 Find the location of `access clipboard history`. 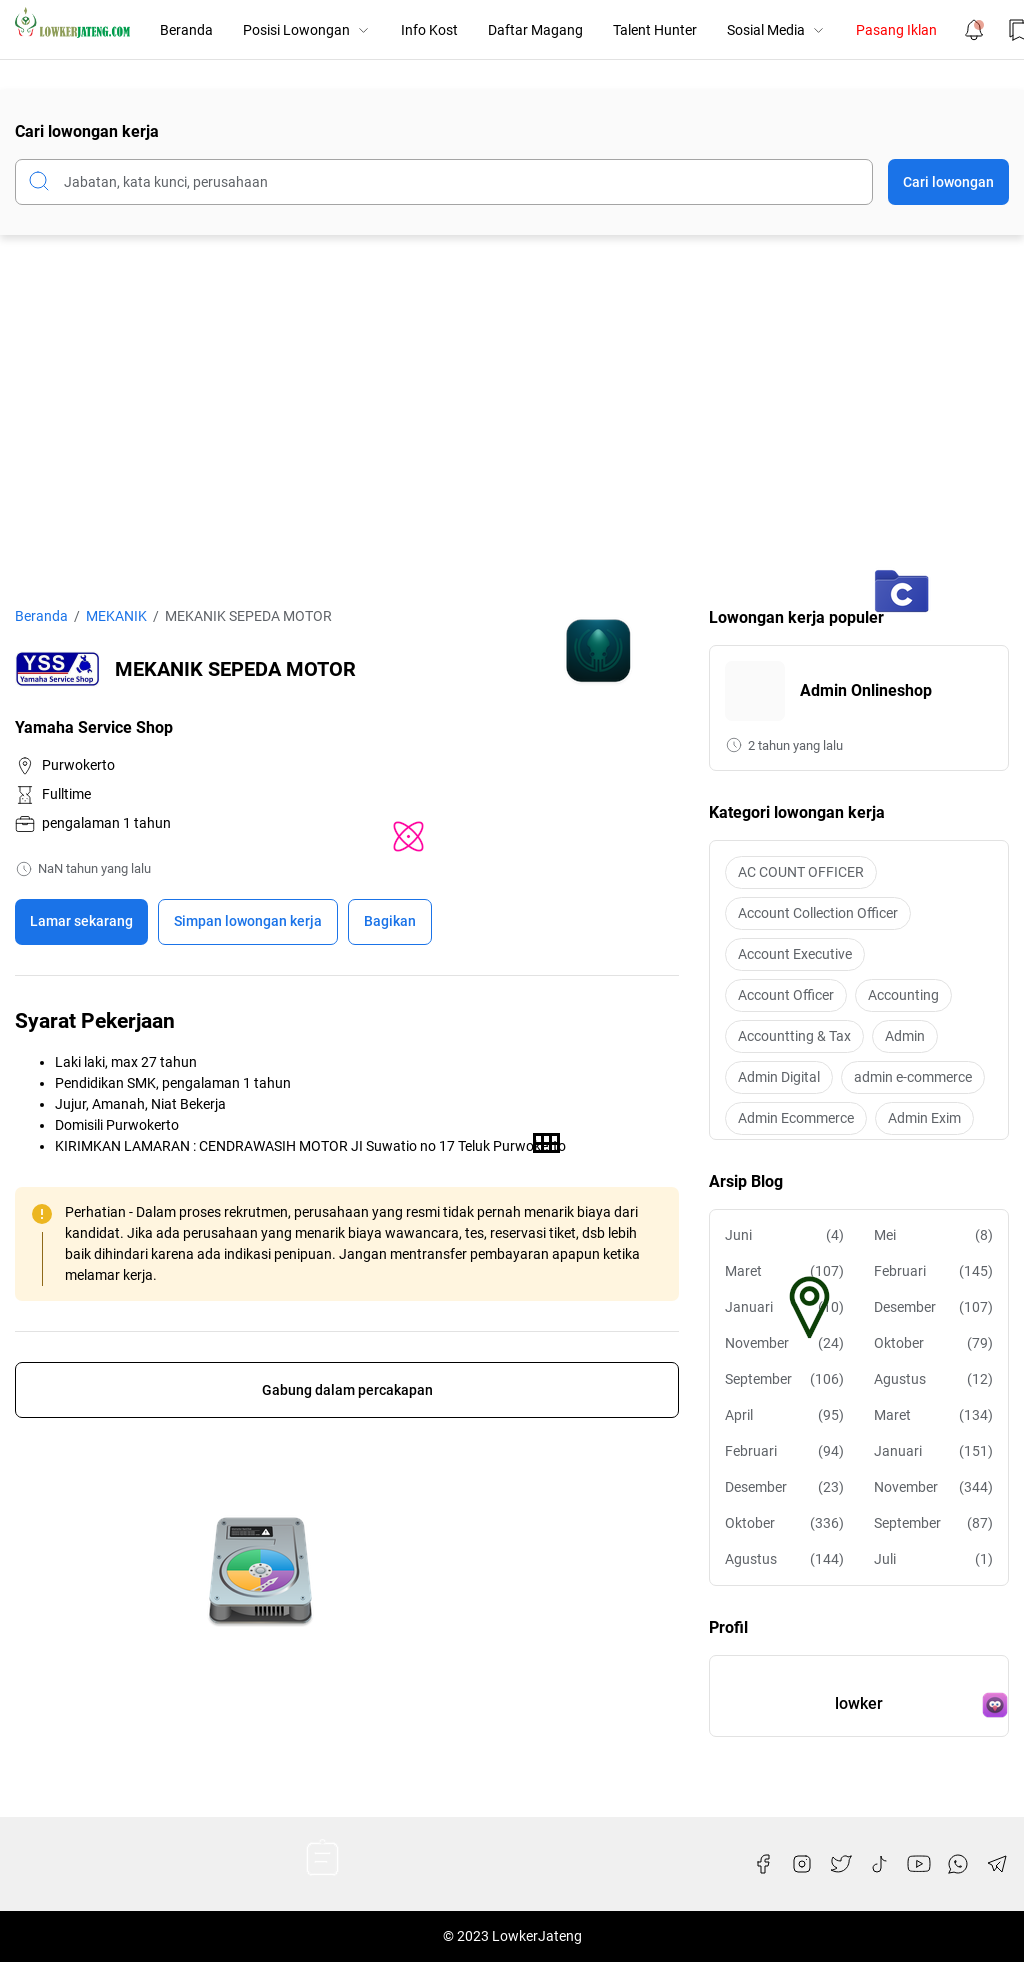

access clipboard history is located at coordinates (322, 1857).